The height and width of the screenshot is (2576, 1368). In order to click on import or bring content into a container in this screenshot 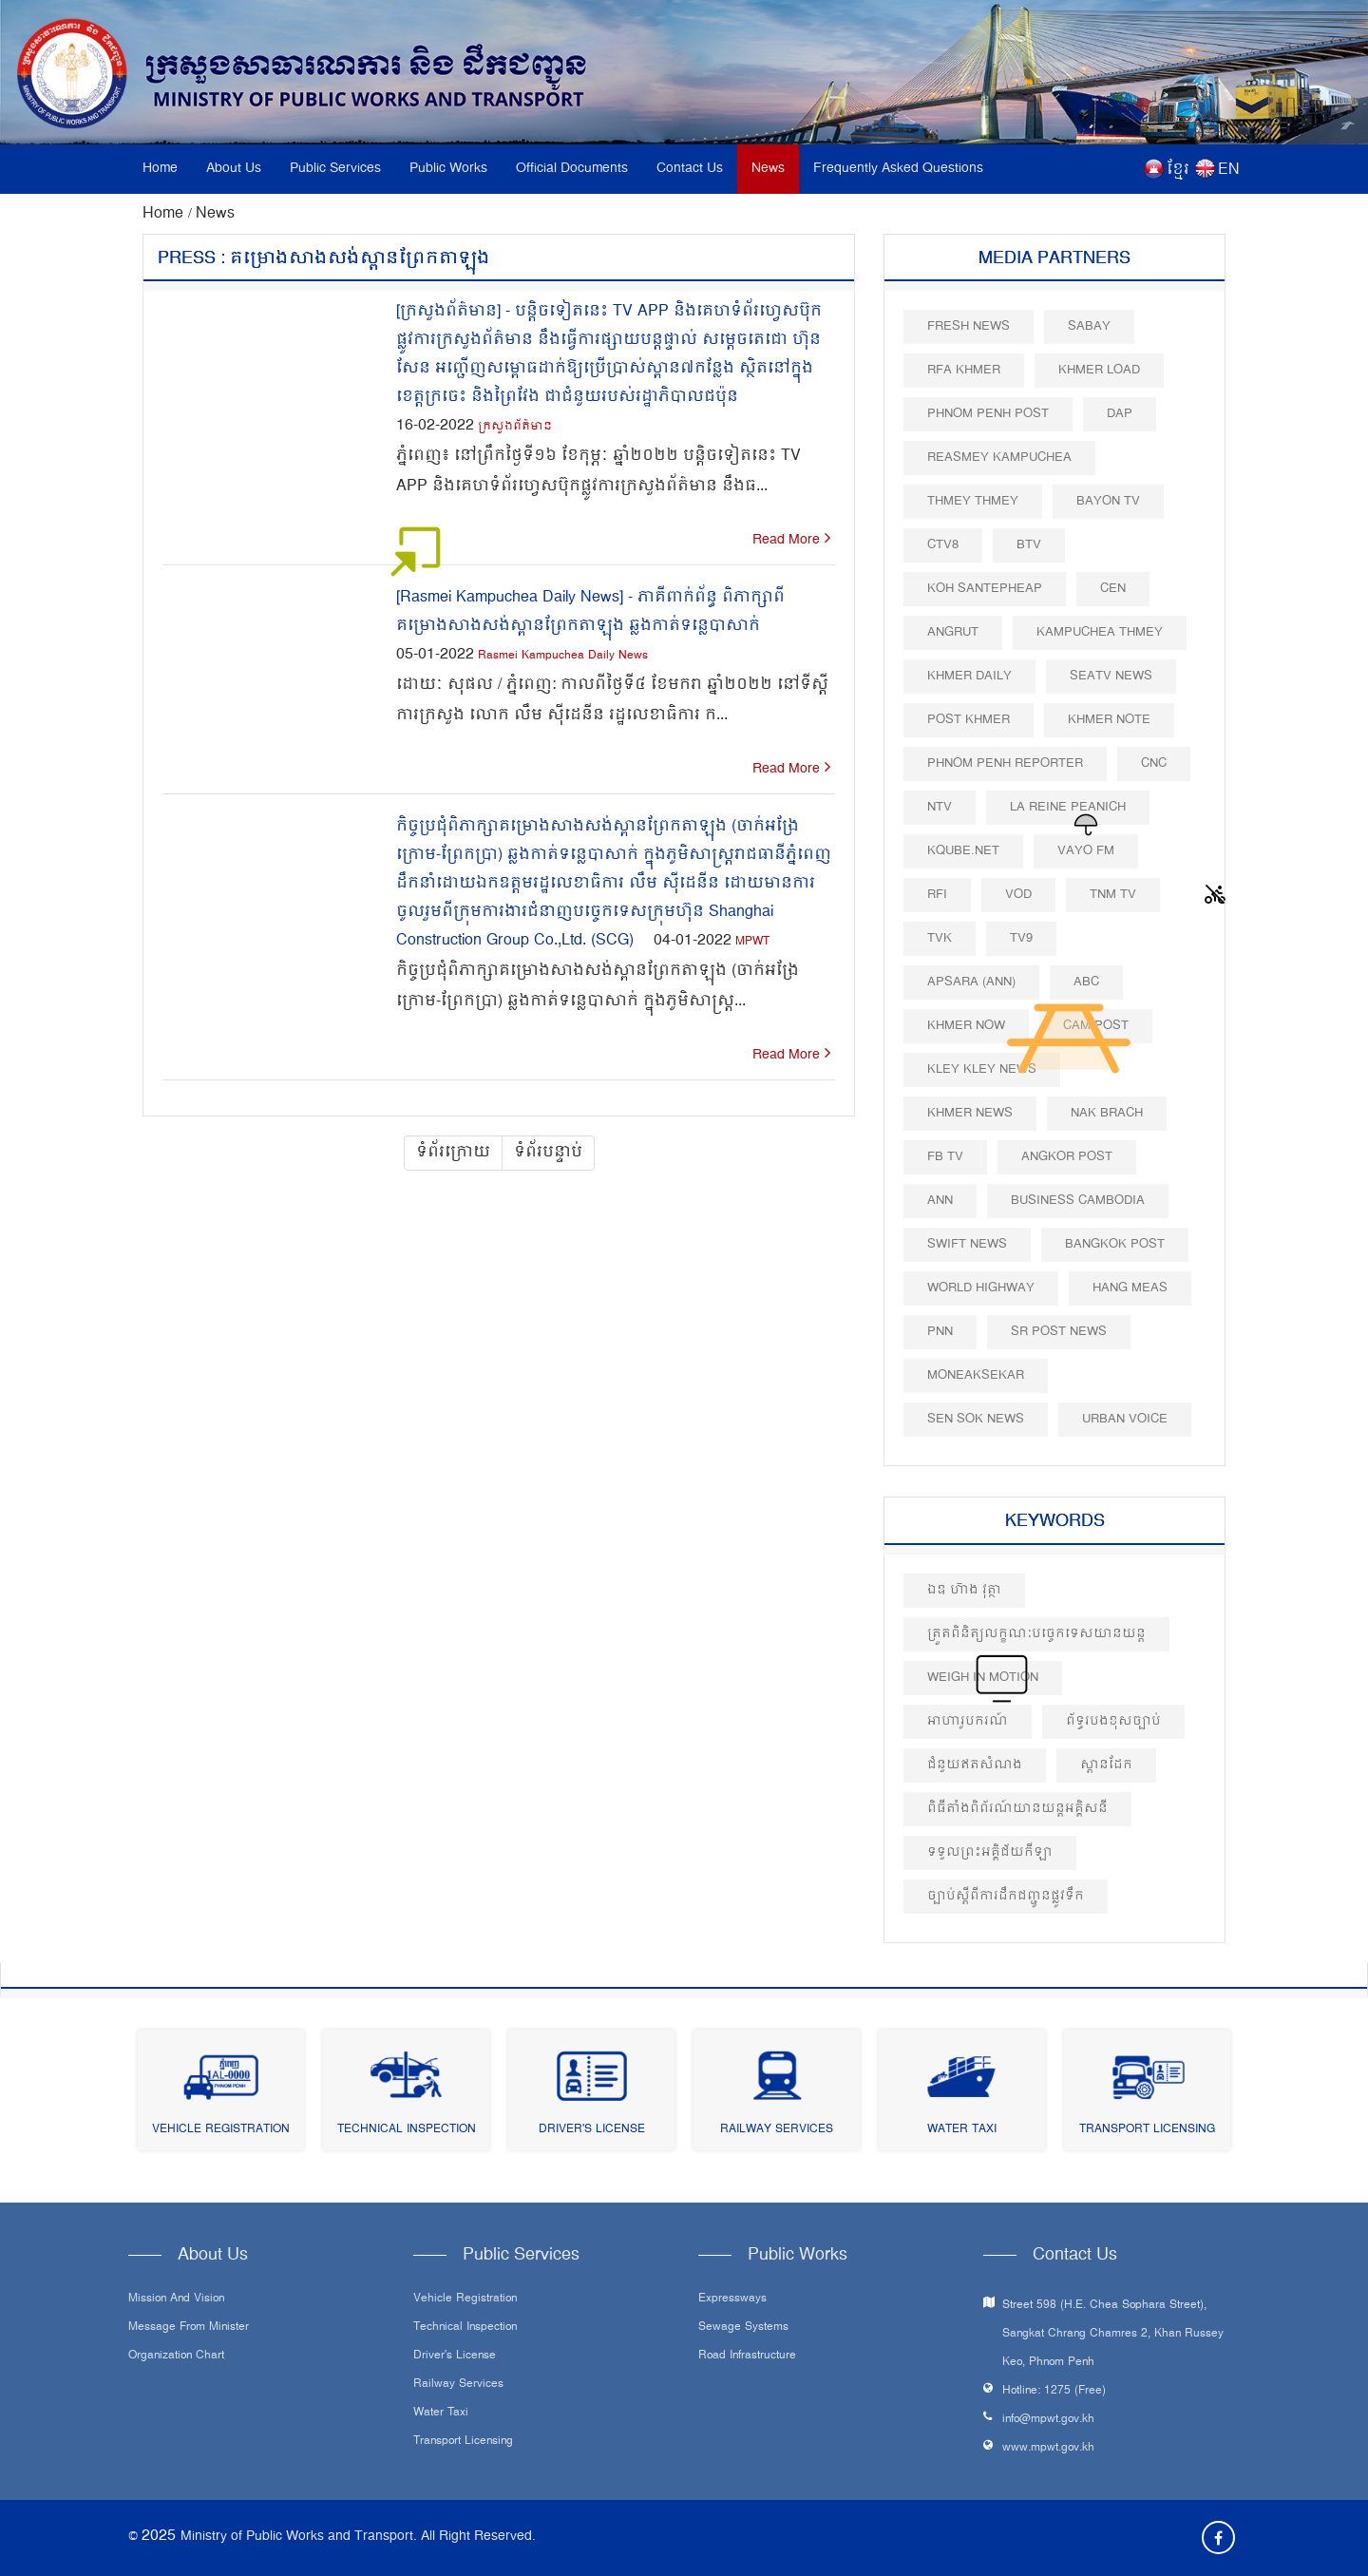, I will do `click(415, 551)`.